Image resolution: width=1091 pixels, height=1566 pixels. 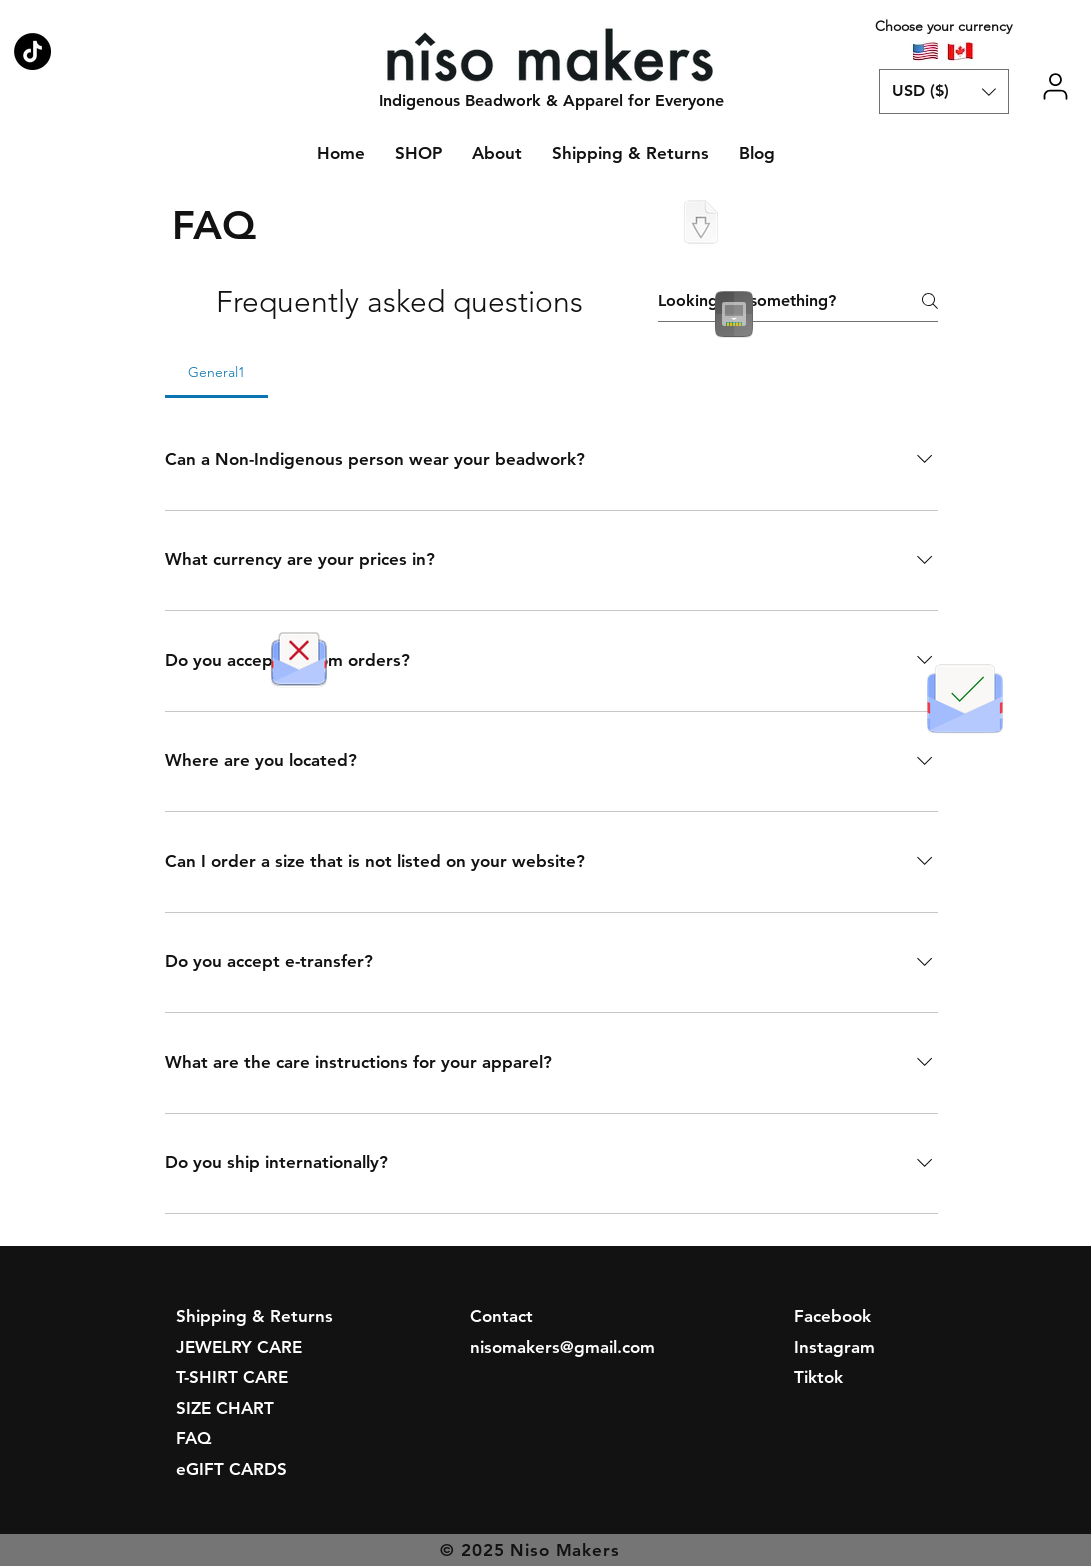 I want to click on mark email as junk or spam, so click(x=299, y=660).